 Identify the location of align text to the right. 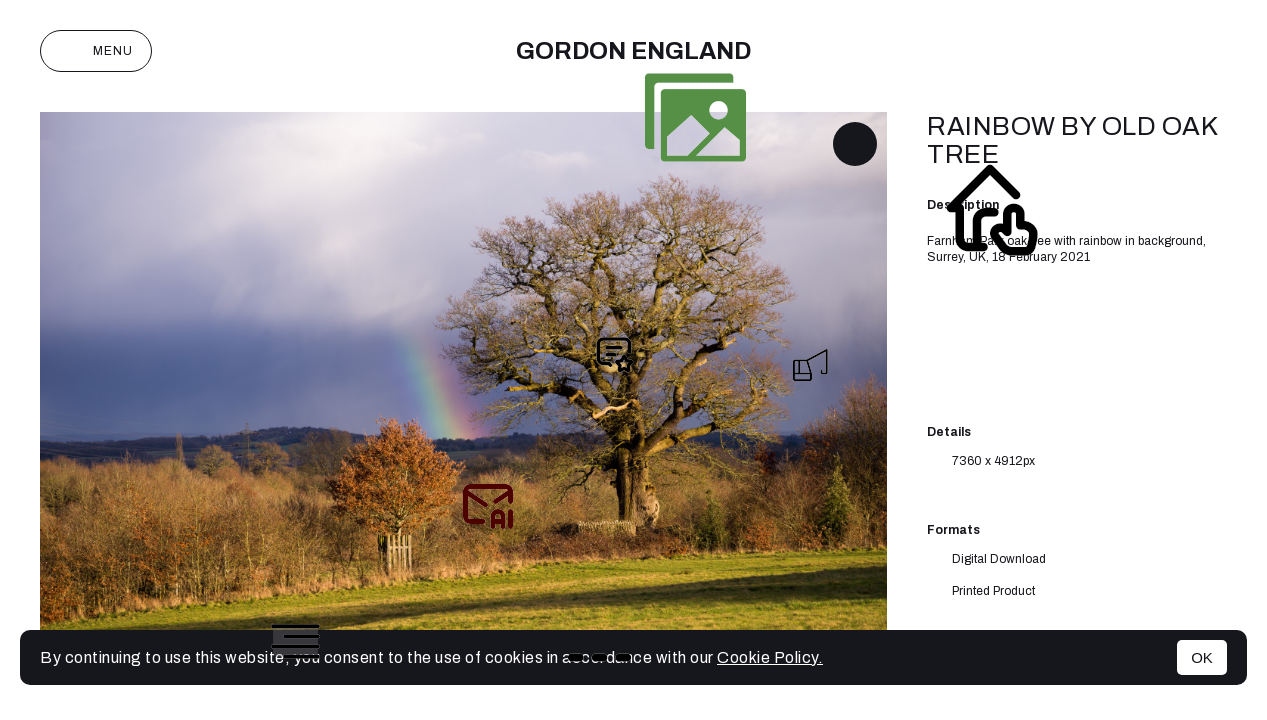
(295, 642).